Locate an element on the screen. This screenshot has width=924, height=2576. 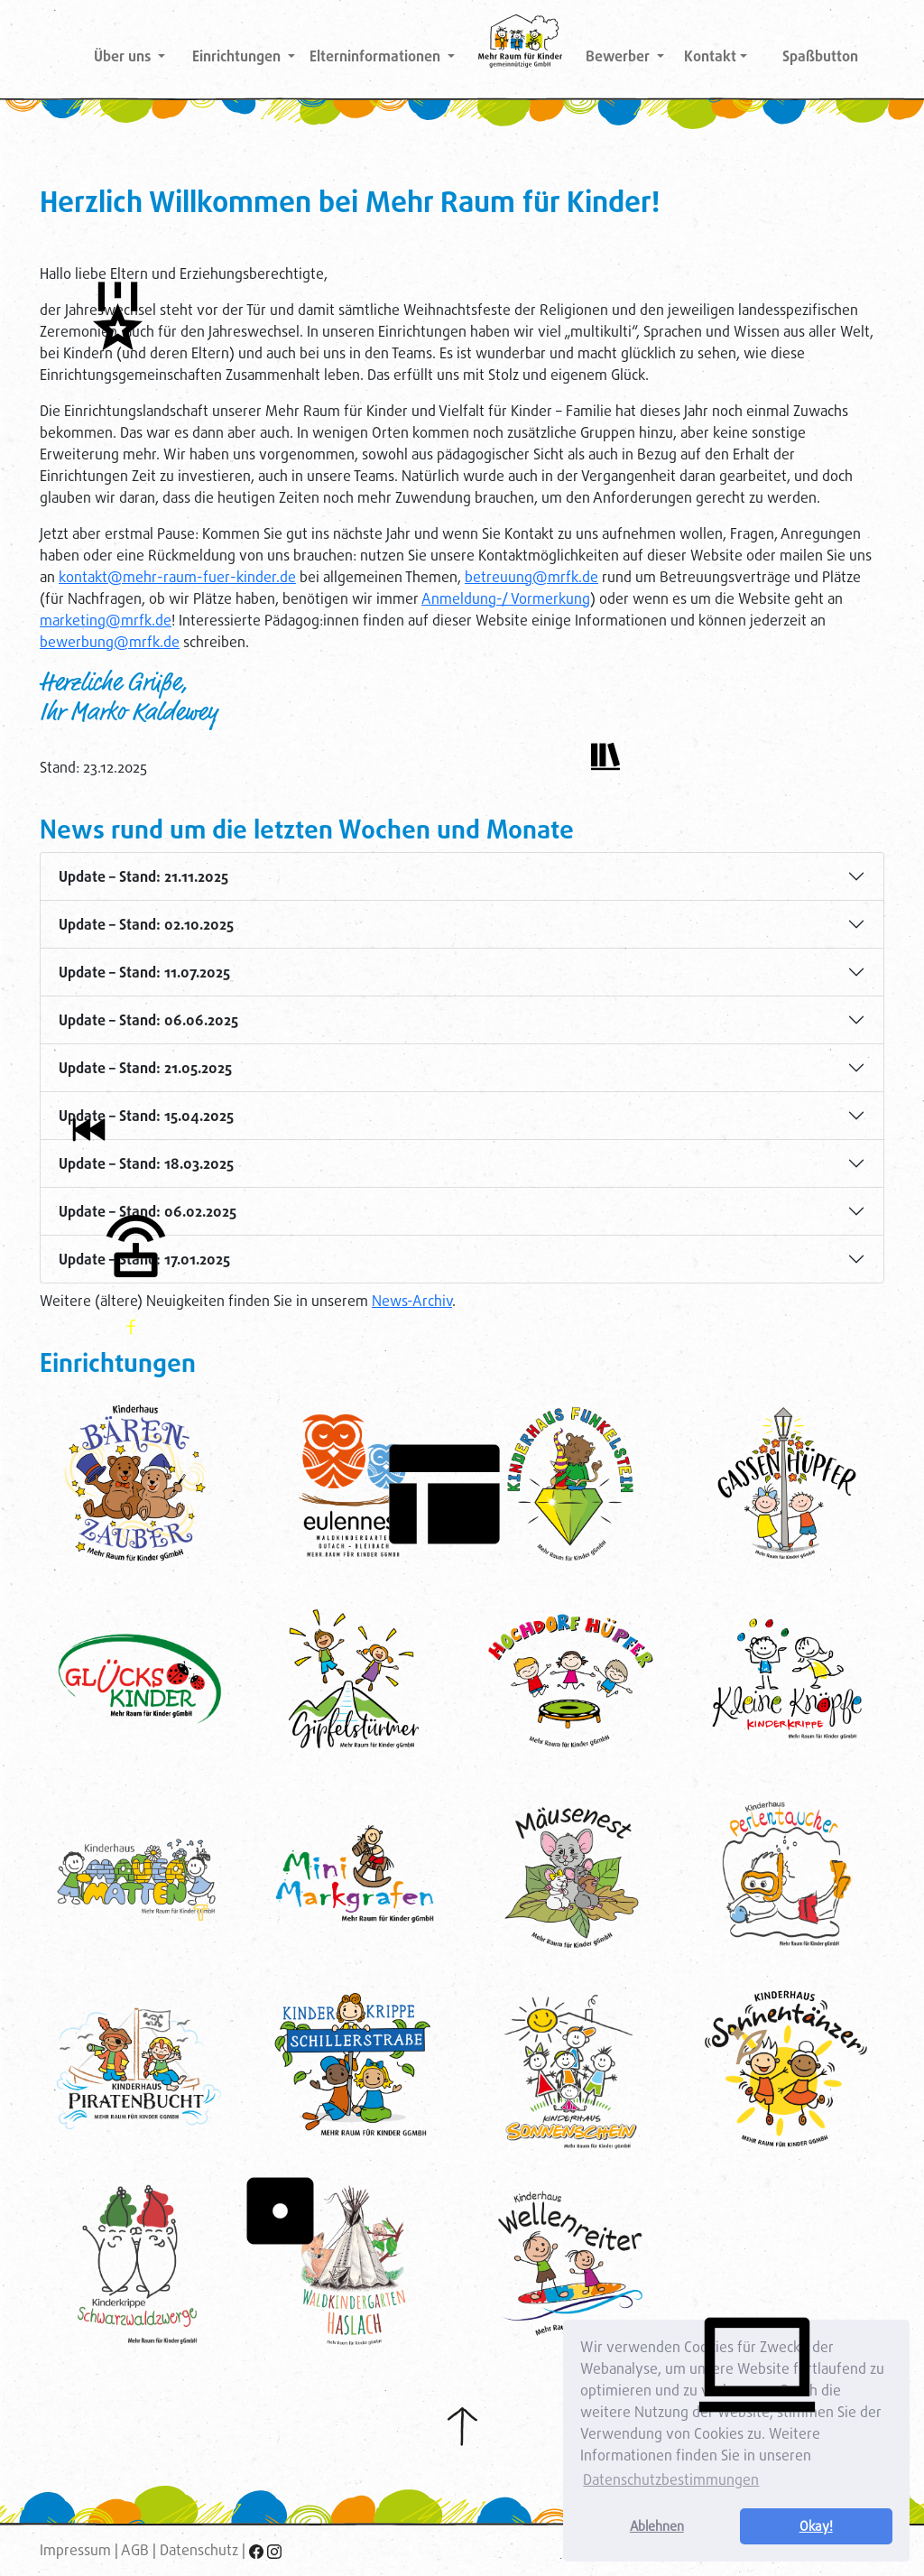
access design or building tools is located at coordinates (200, 1912).